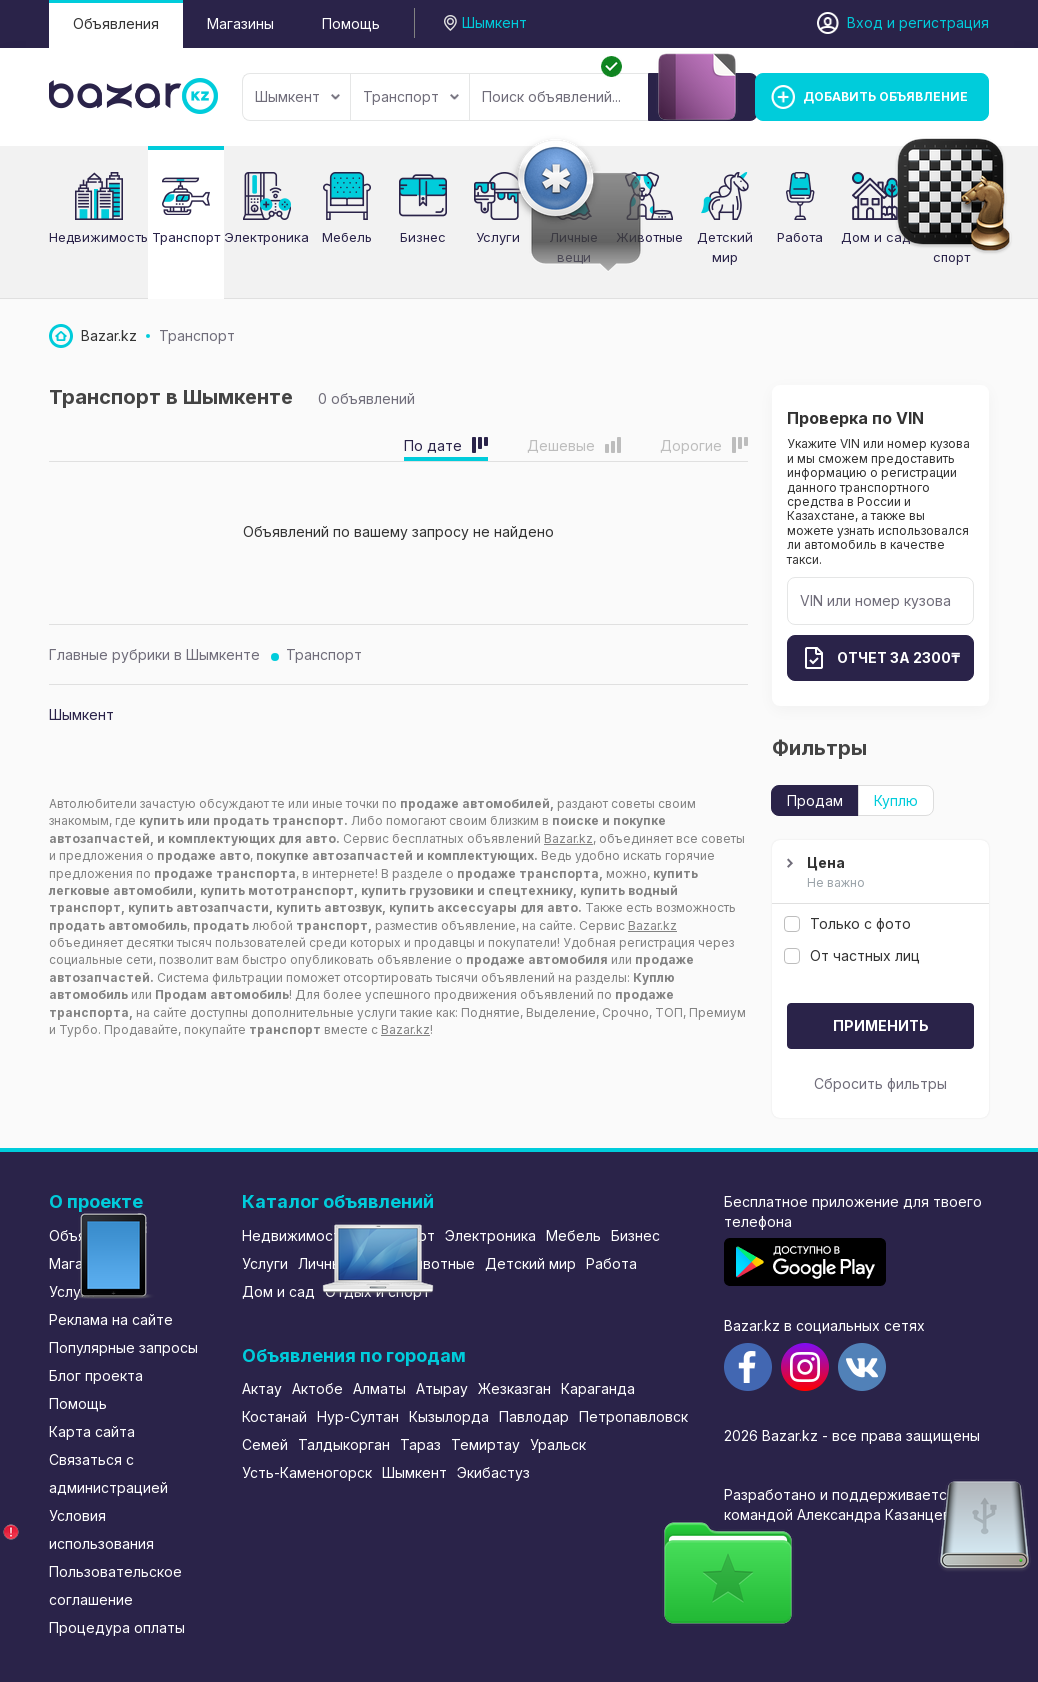 The image size is (1038, 1682). What do you see at coordinates (984, 1525) in the screenshot?
I see `access connected USB storage device` at bounding box center [984, 1525].